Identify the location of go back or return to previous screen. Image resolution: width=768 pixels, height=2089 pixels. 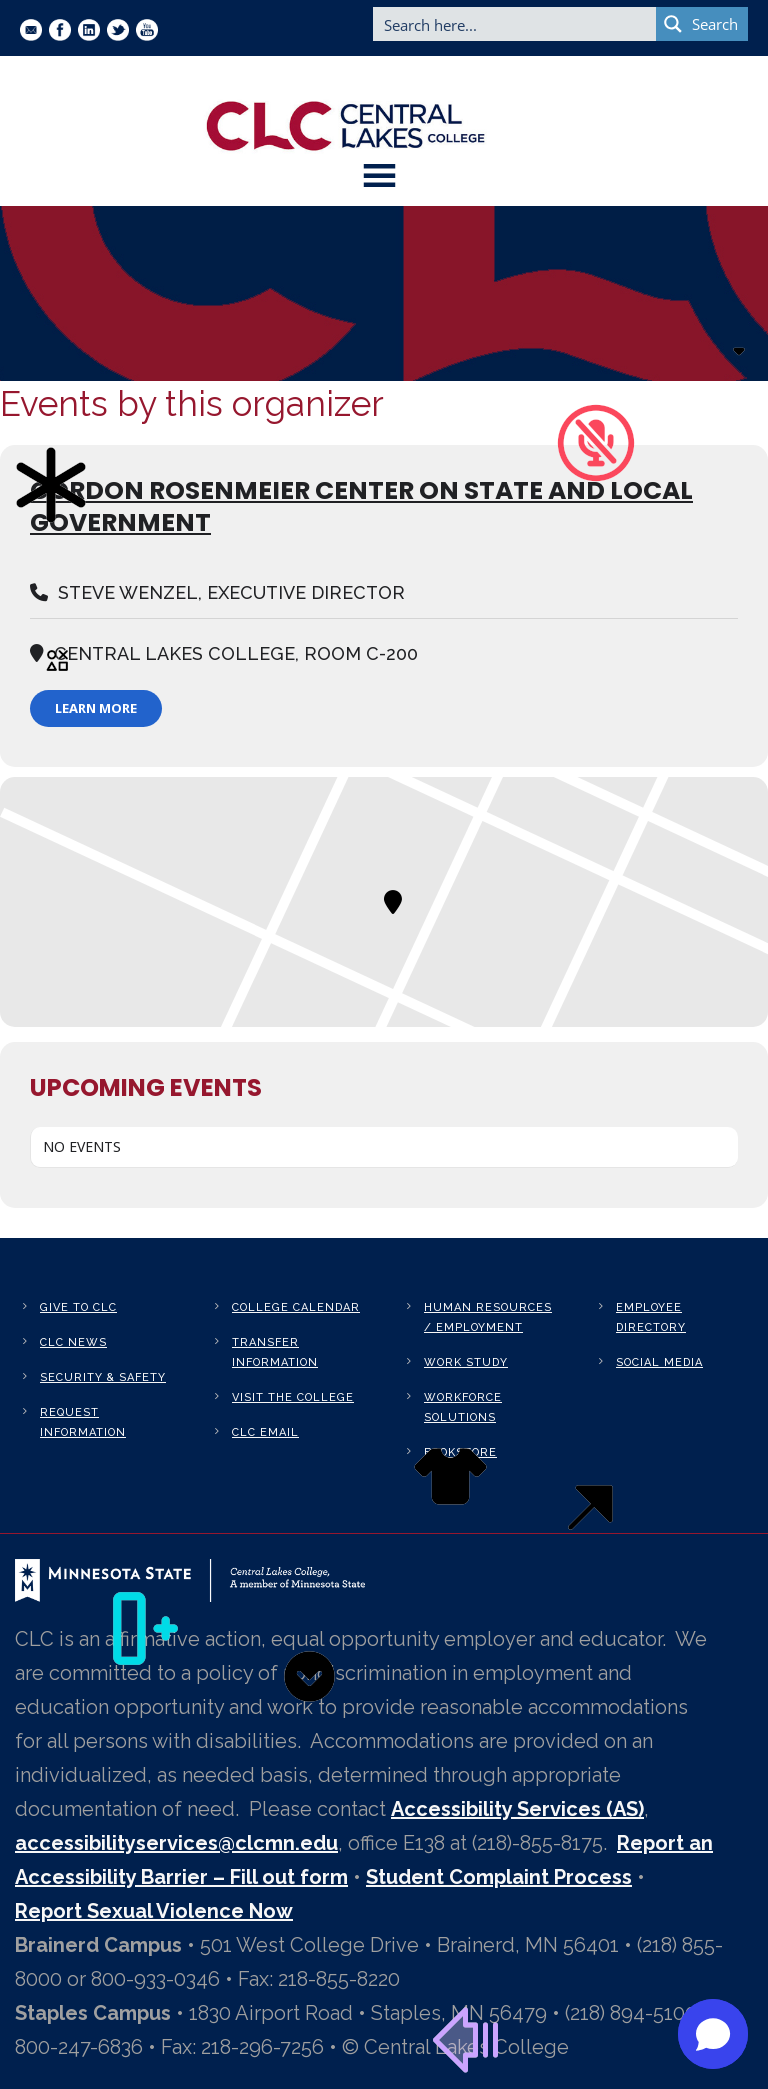
(468, 2040).